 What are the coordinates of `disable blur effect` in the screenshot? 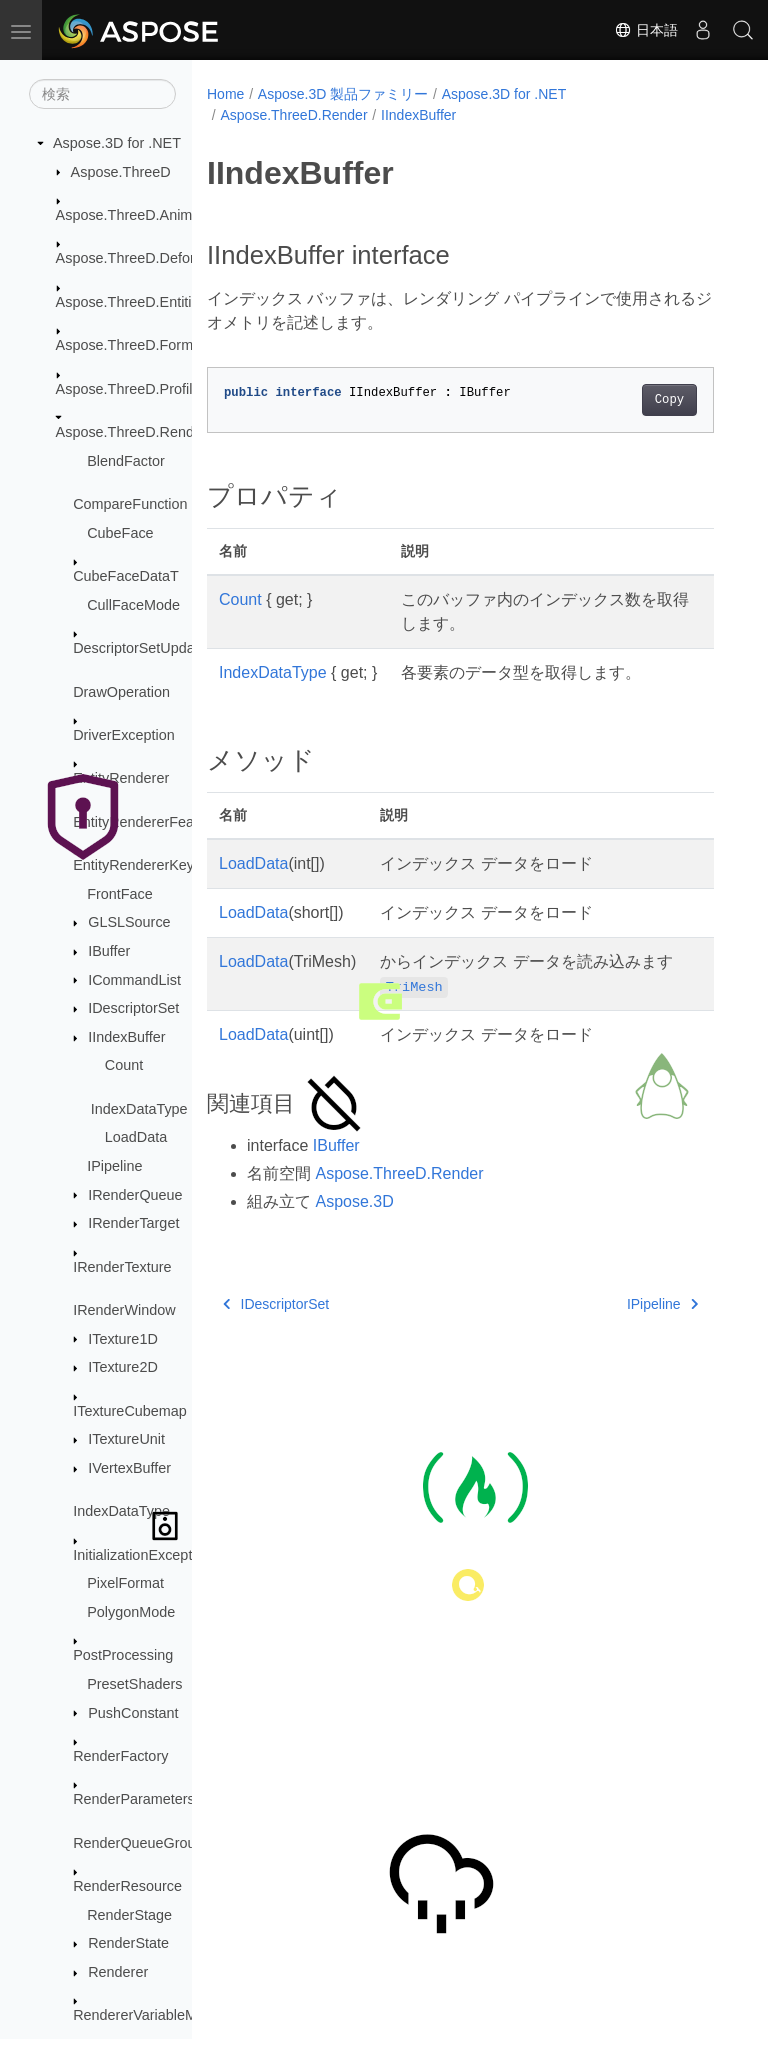 It's located at (334, 1105).